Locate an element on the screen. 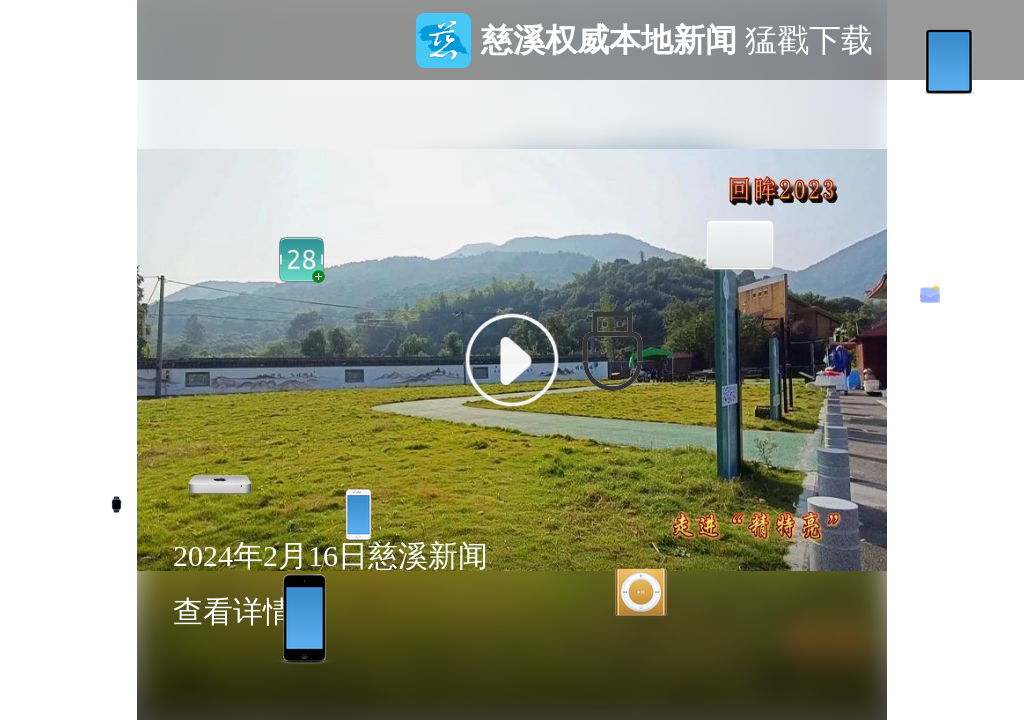 This screenshot has height=720, width=1024. indicates unread email in your inbox is located at coordinates (930, 295).